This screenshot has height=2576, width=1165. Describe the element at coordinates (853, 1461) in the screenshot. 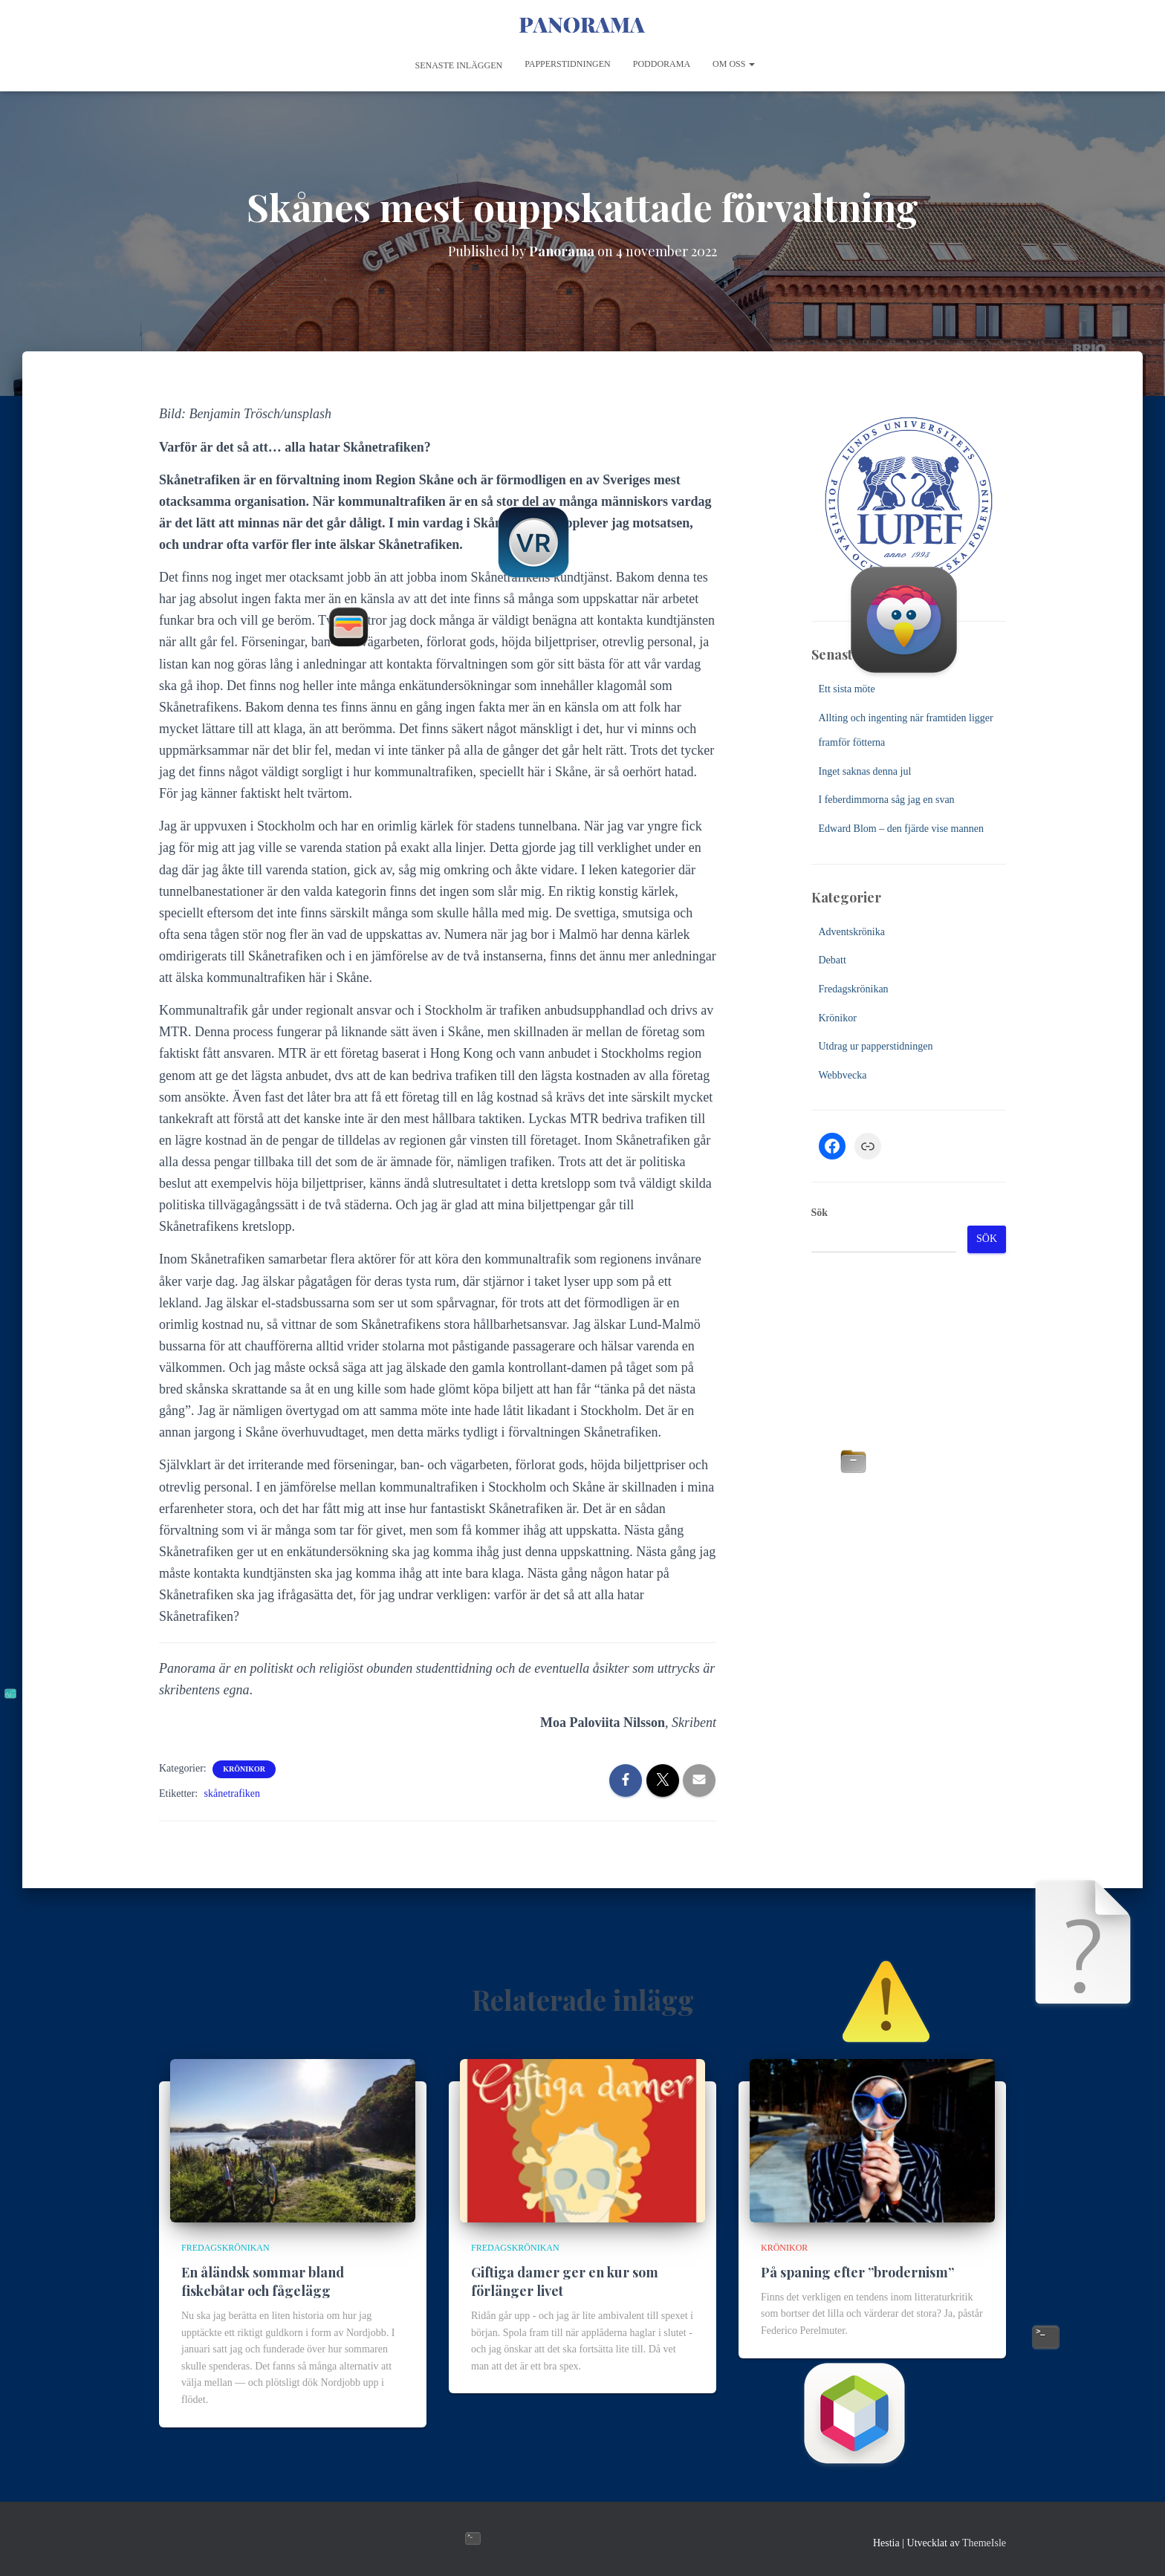

I see `open the file manager application` at that location.